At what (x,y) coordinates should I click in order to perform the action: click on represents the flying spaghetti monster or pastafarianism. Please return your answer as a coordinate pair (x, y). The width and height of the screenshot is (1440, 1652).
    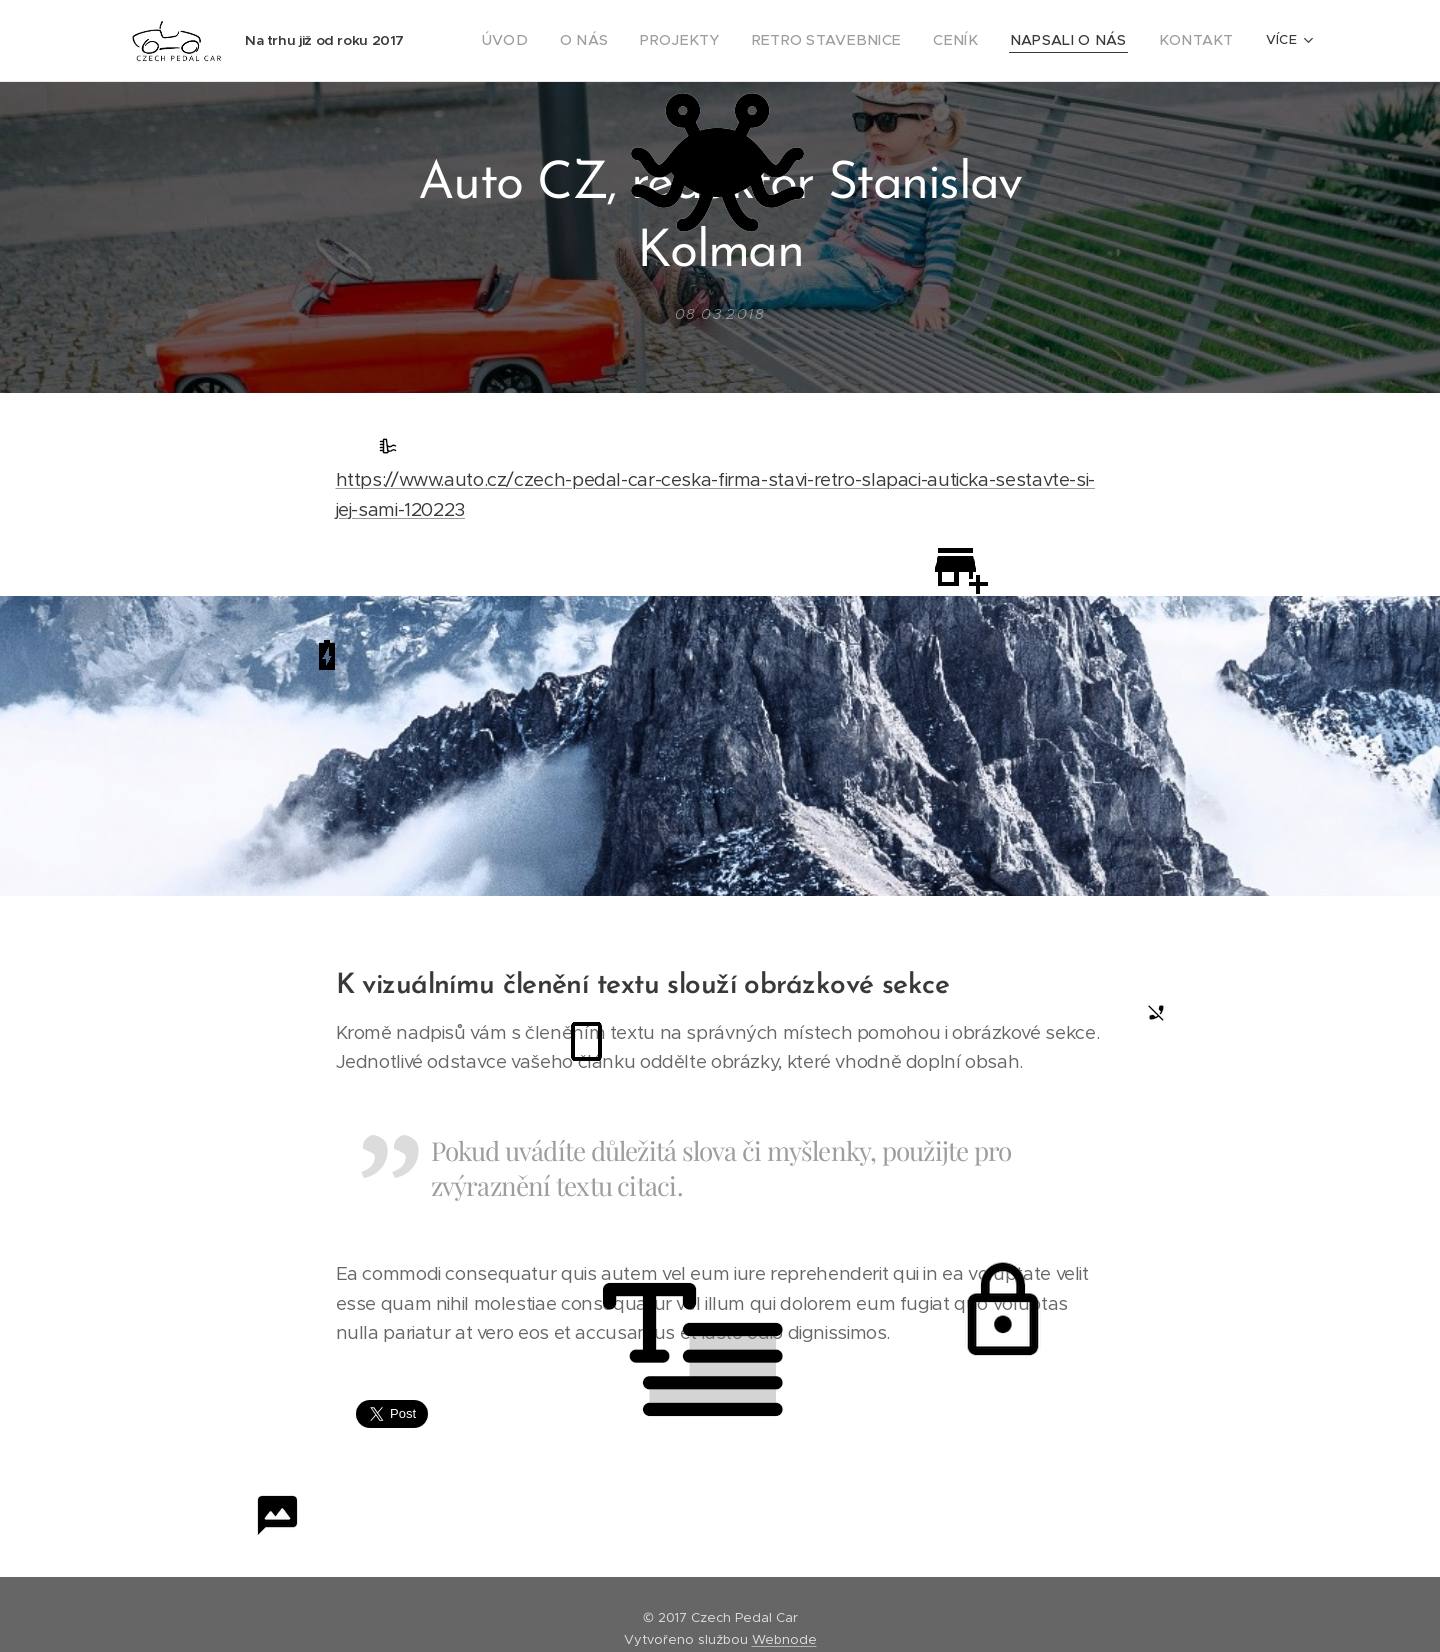
    Looking at the image, I should click on (717, 162).